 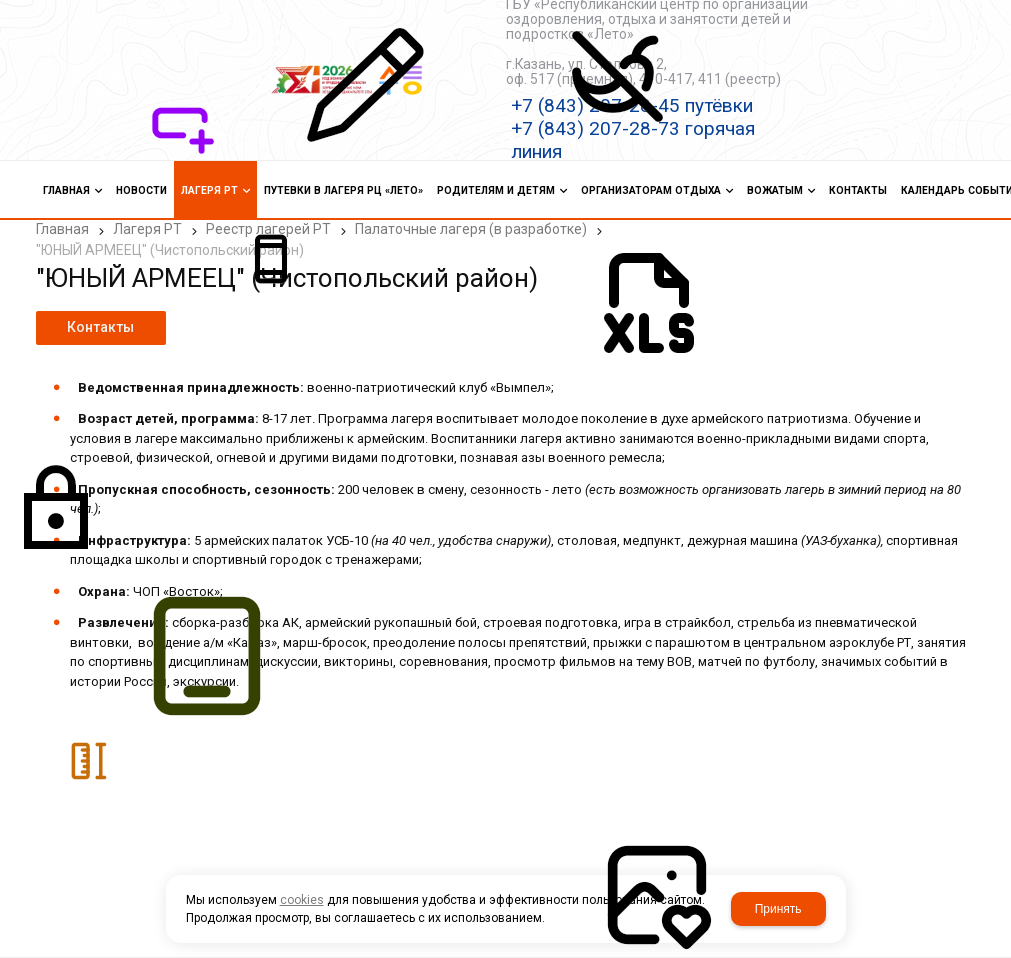 What do you see at coordinates (617, 76) in the screenshot?
I see `disable spicy food filter` at bounding box center [617, 76].